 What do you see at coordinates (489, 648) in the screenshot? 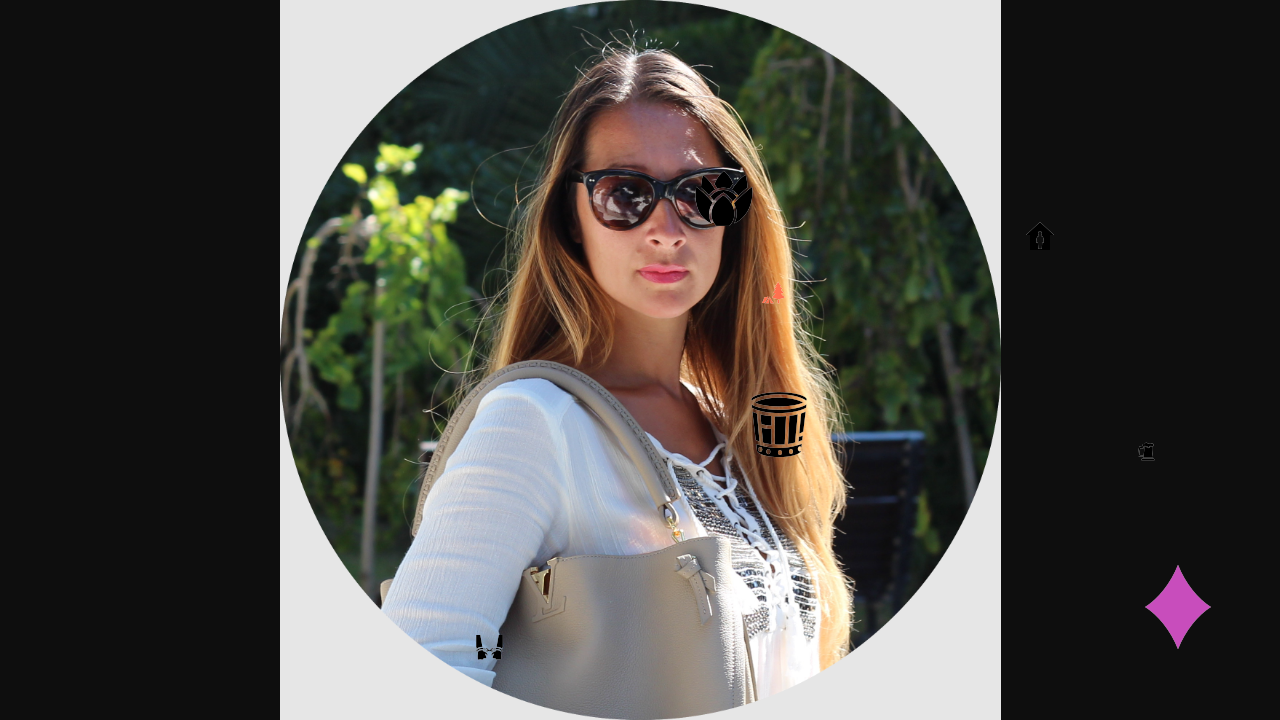
I see `indicates a restricted or locked account status` at bounding box center [489, 648].